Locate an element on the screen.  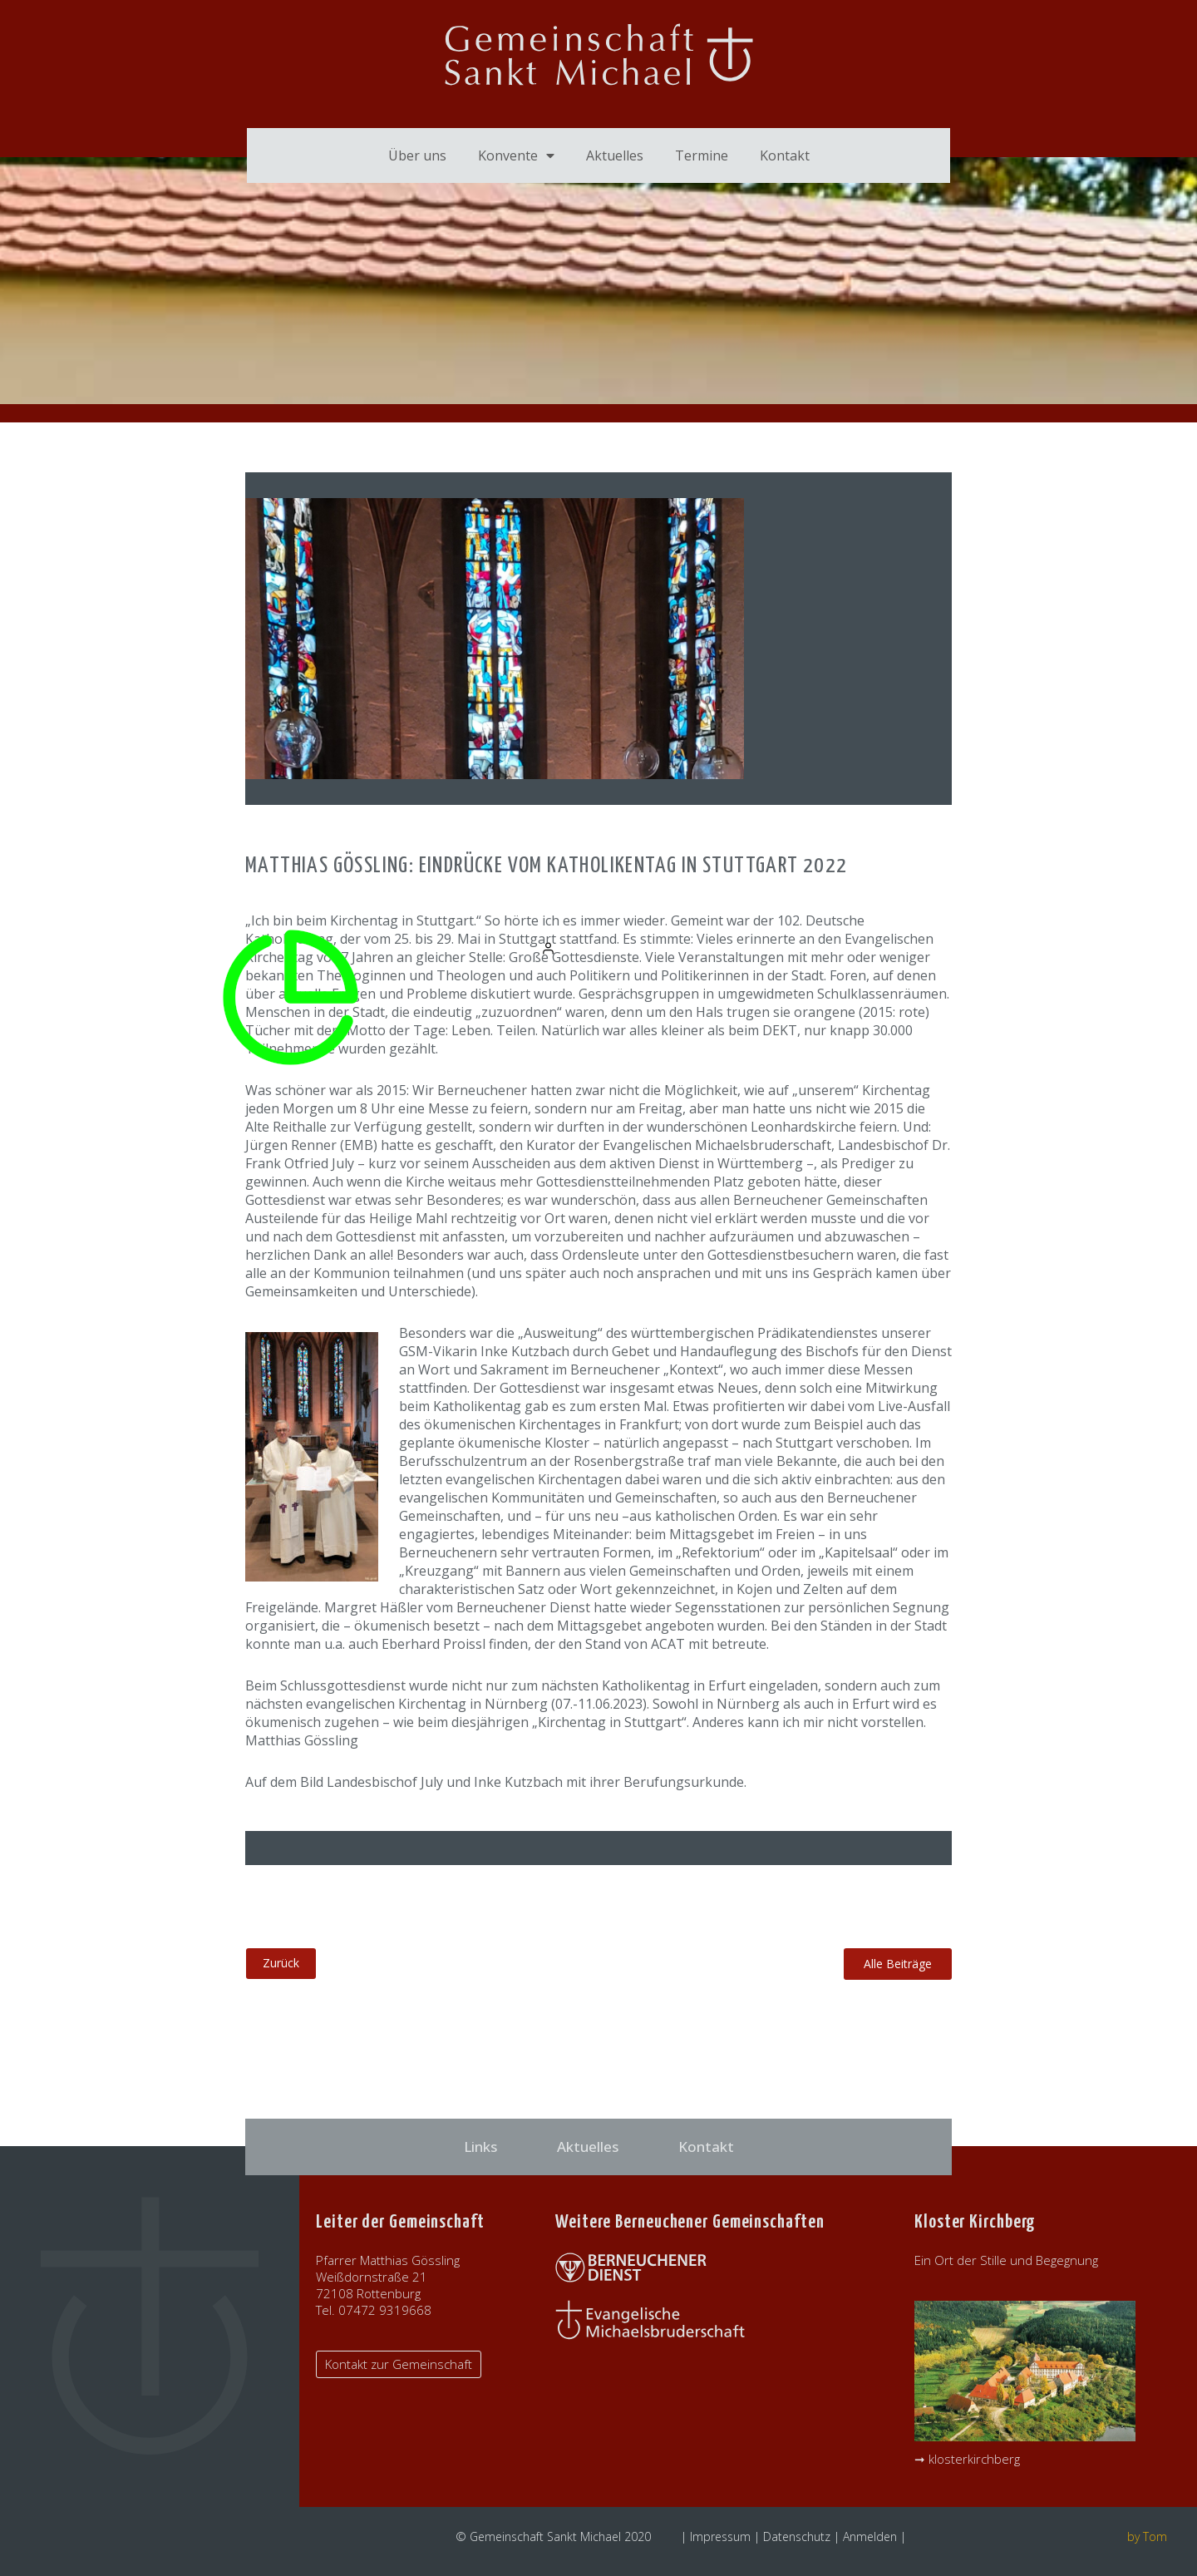
view analytics or statistics is located at coordinates (290, 997).